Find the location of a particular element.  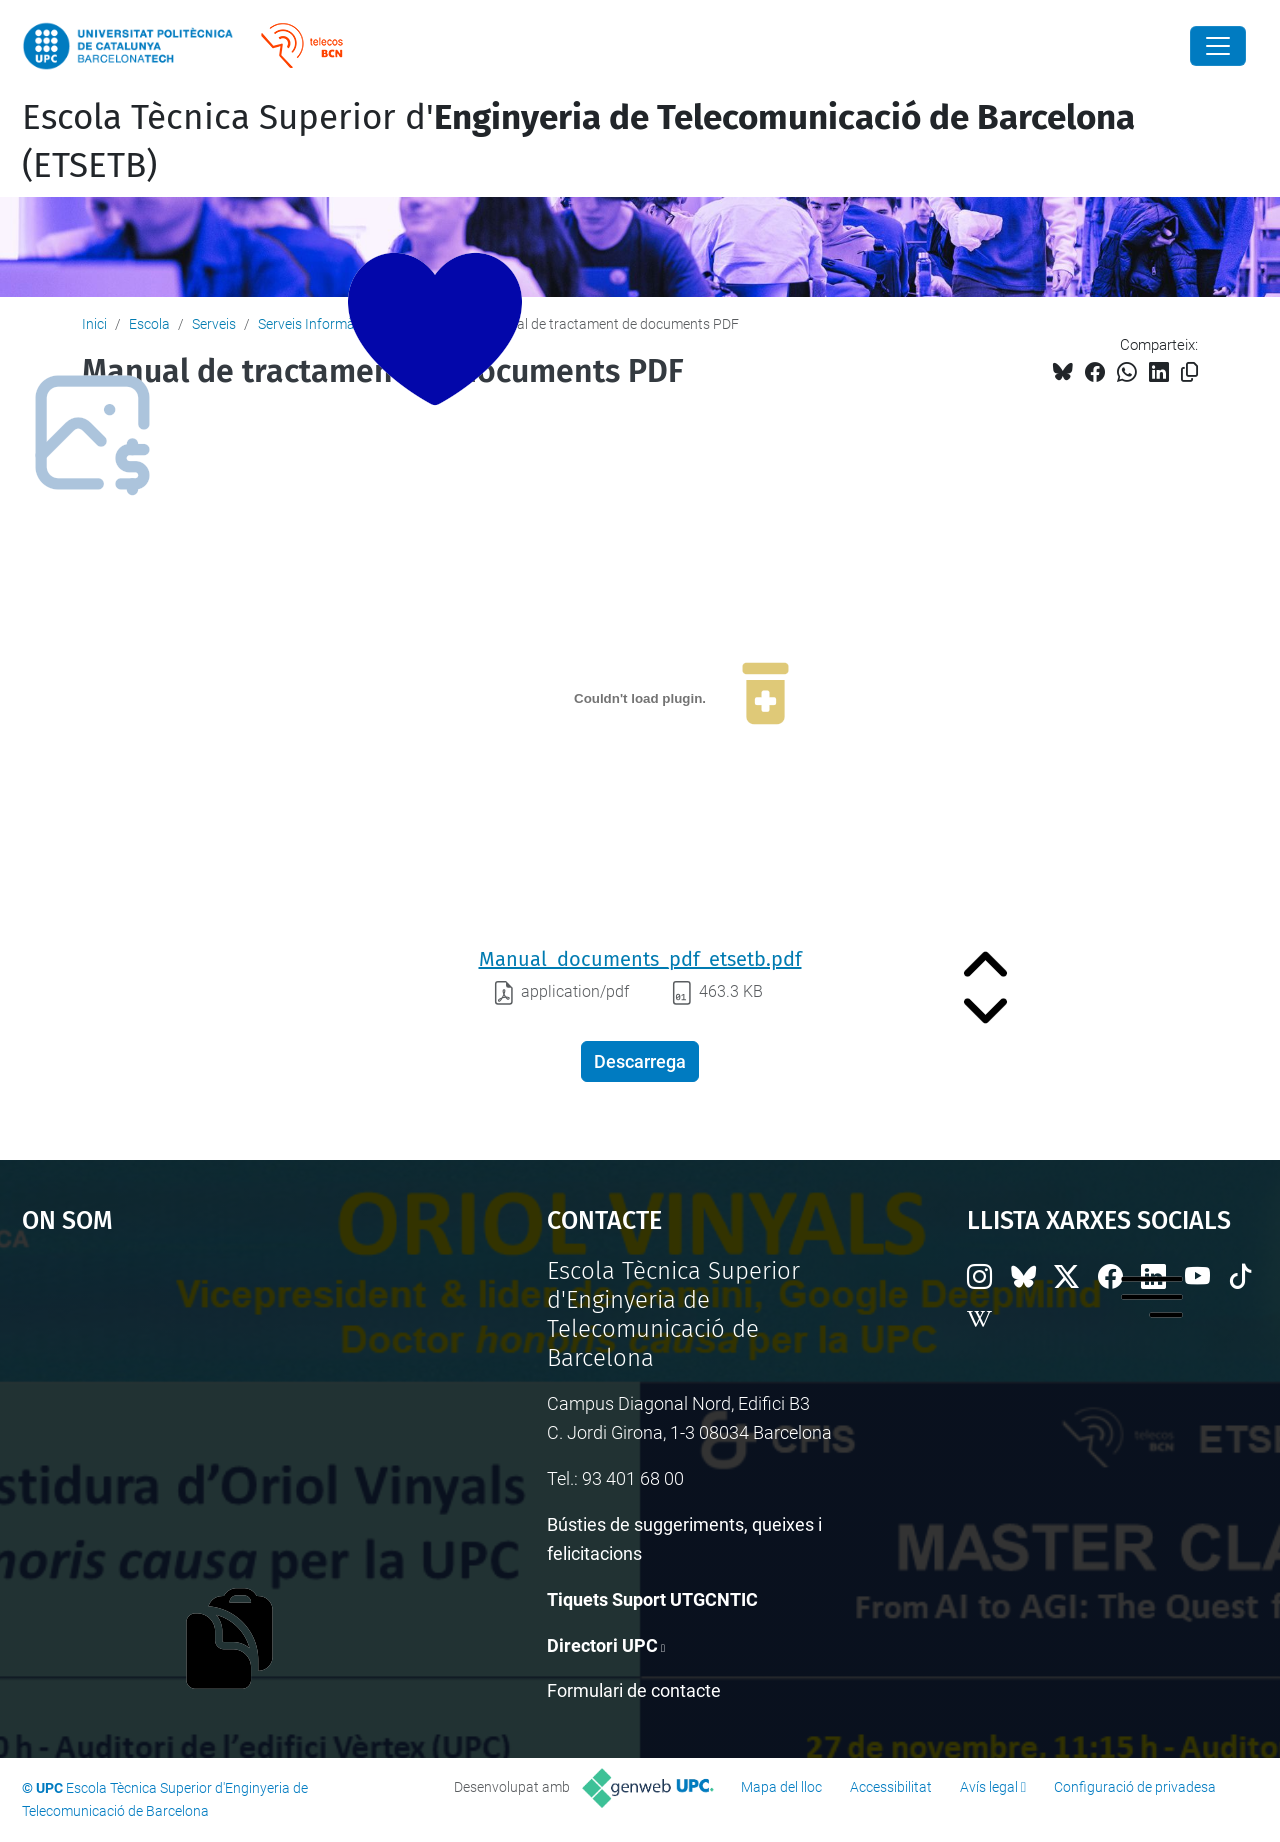

view prescription or medication details is located at coordinates (765, 693).